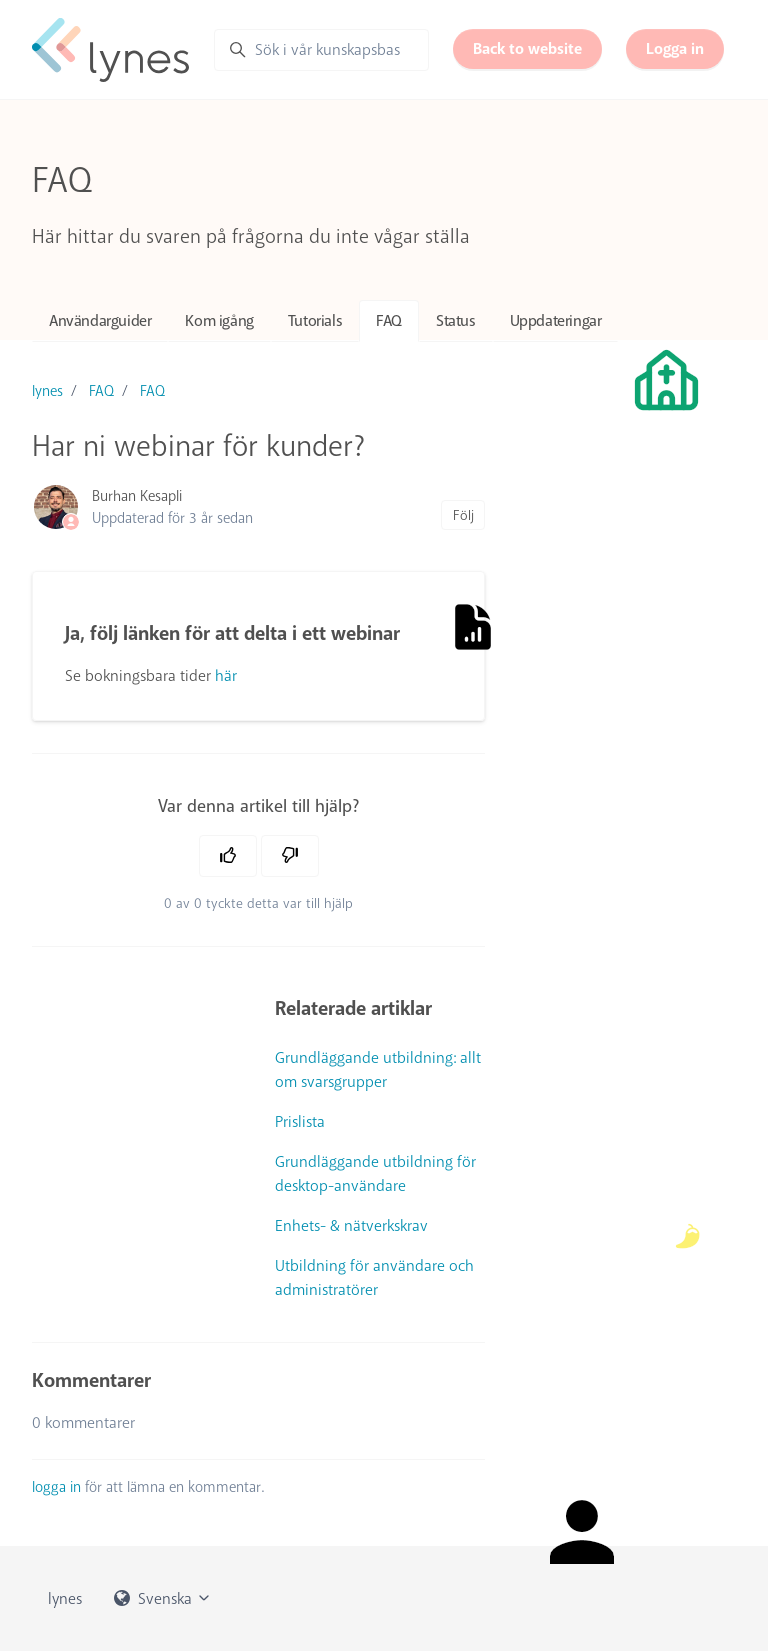 The height and width of the screenshot is (1651, 768). Describe the element at coordinates (666, 381) in the screenshot. I see `view nearby churches or places of worship` at that location.